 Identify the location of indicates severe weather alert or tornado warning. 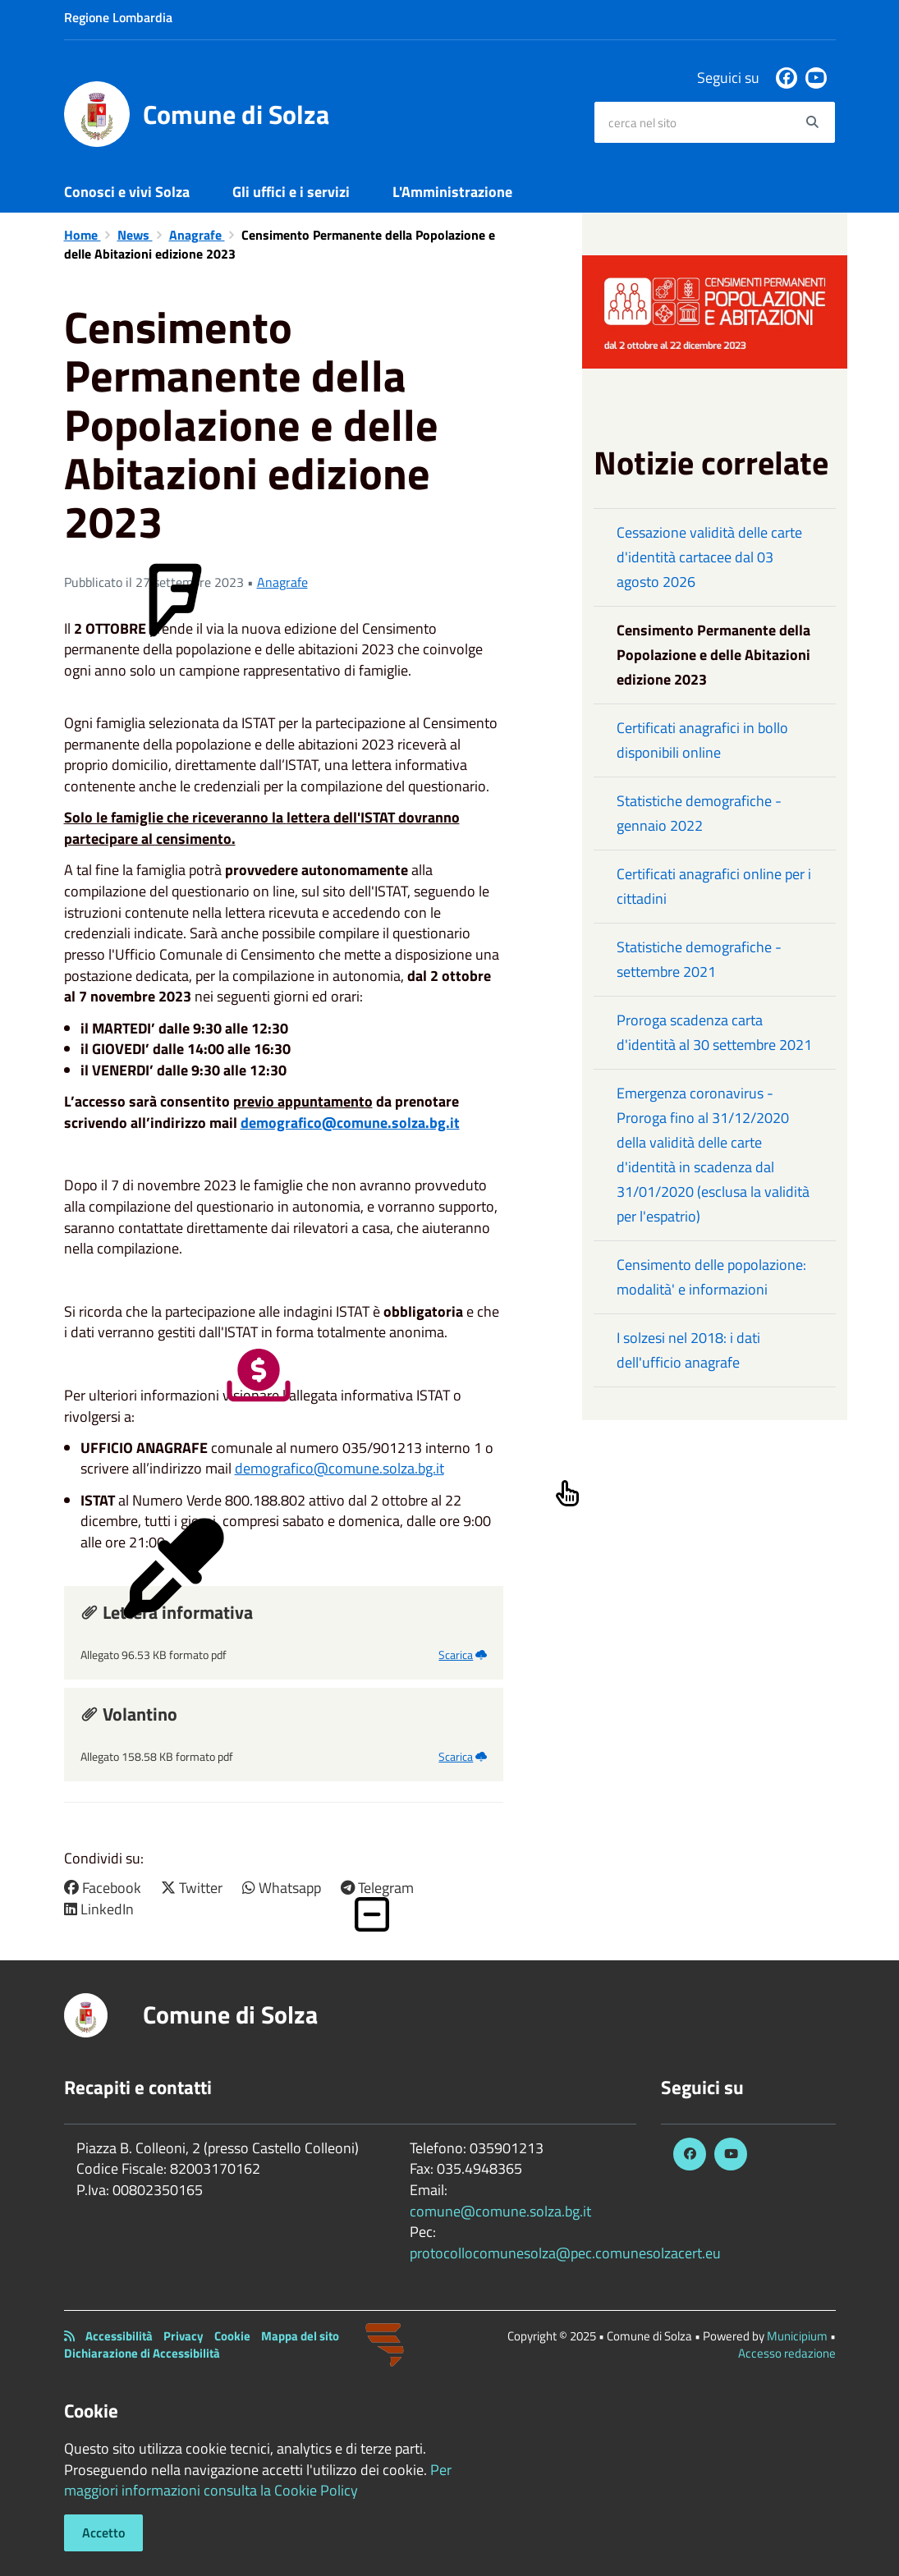
(384, 2345).